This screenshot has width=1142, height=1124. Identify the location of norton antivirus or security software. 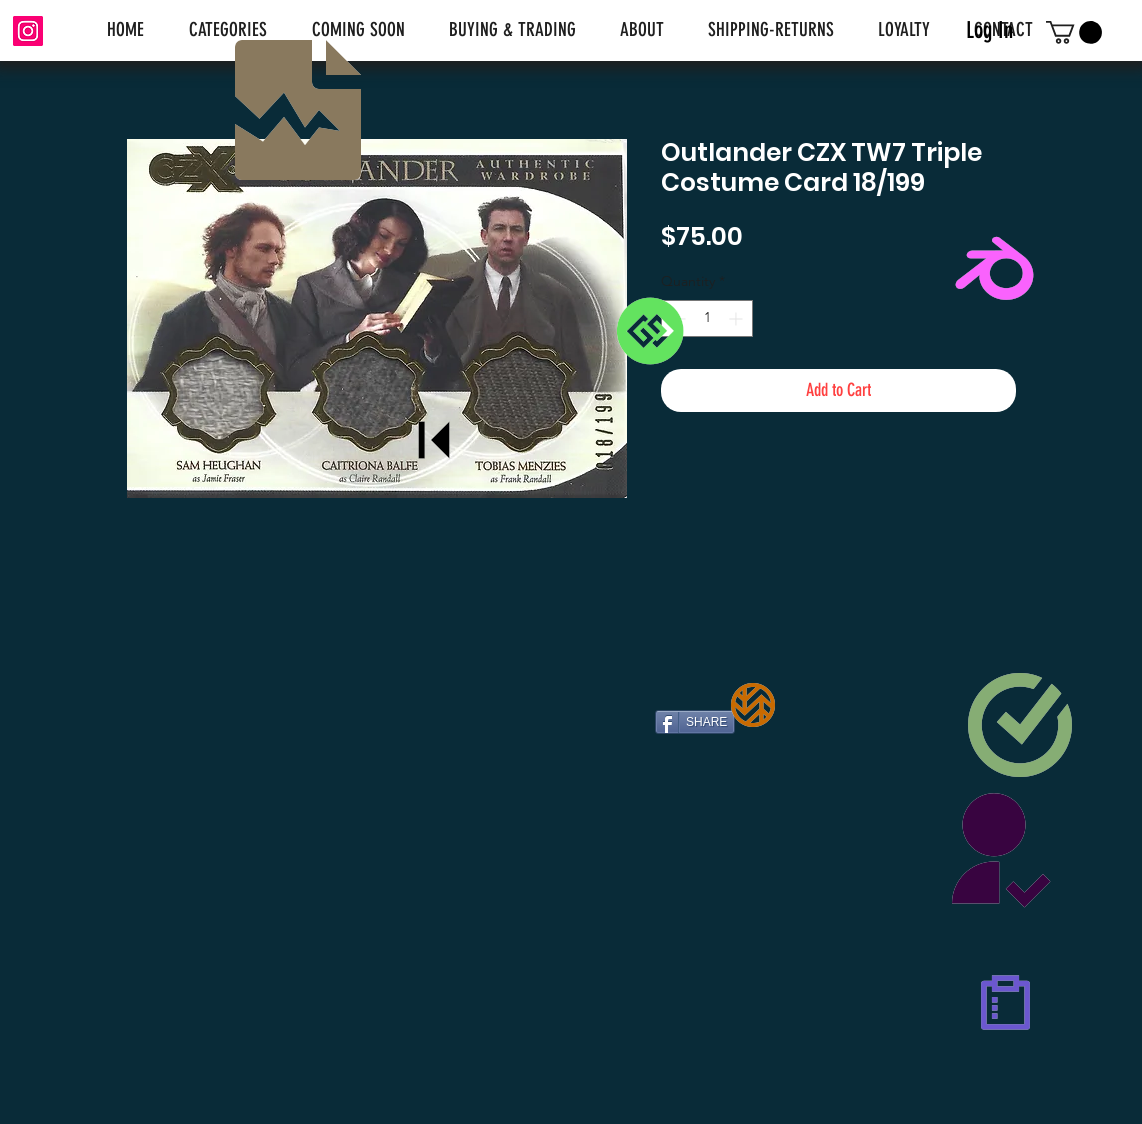
(1020, 725).